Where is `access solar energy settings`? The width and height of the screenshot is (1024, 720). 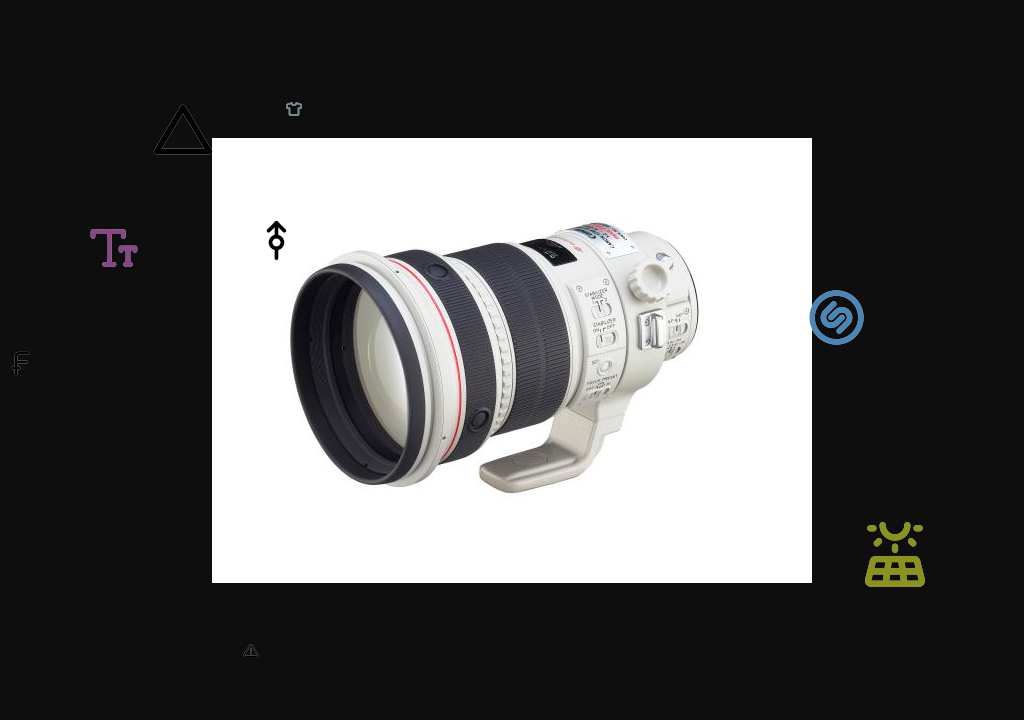 access solar energy settings is located at coordinates (895, 556).